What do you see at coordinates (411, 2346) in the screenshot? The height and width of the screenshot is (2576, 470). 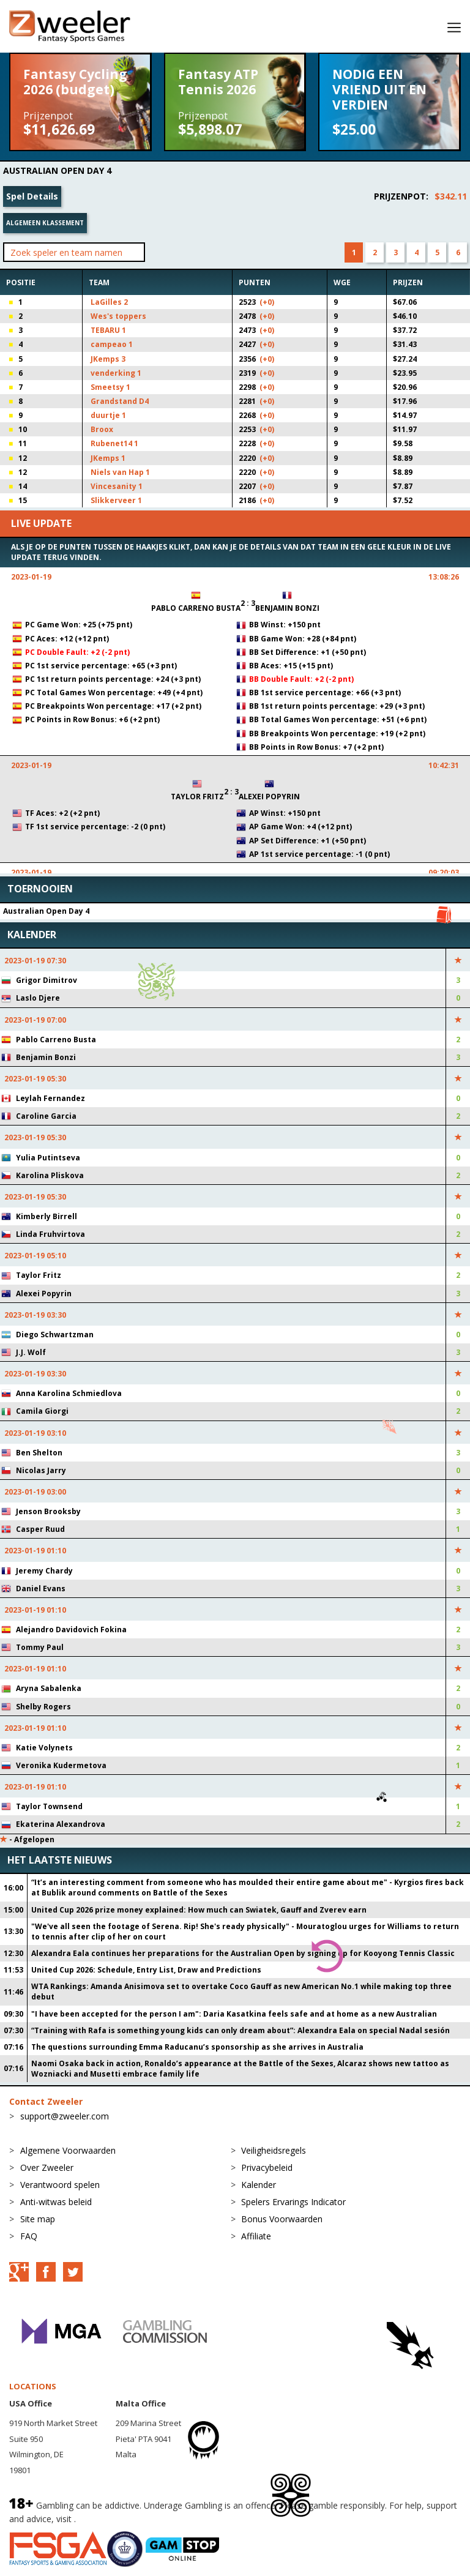 I see `activate afterburner or boost ability` at bounding box center [411, 2346].